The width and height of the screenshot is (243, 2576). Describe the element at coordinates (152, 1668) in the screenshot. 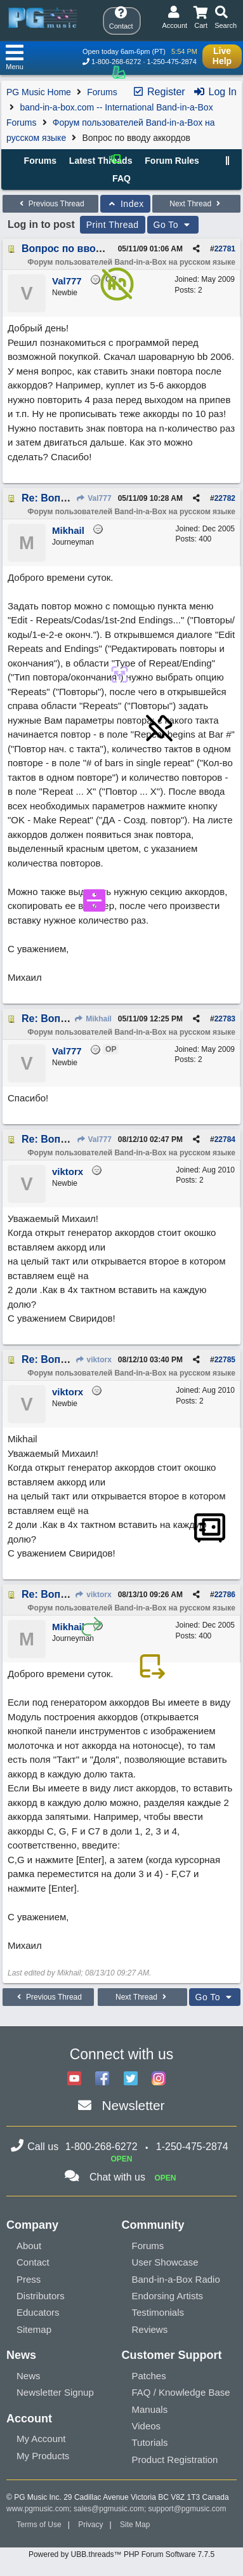

I see `pull changes from a remote repository` at that location.